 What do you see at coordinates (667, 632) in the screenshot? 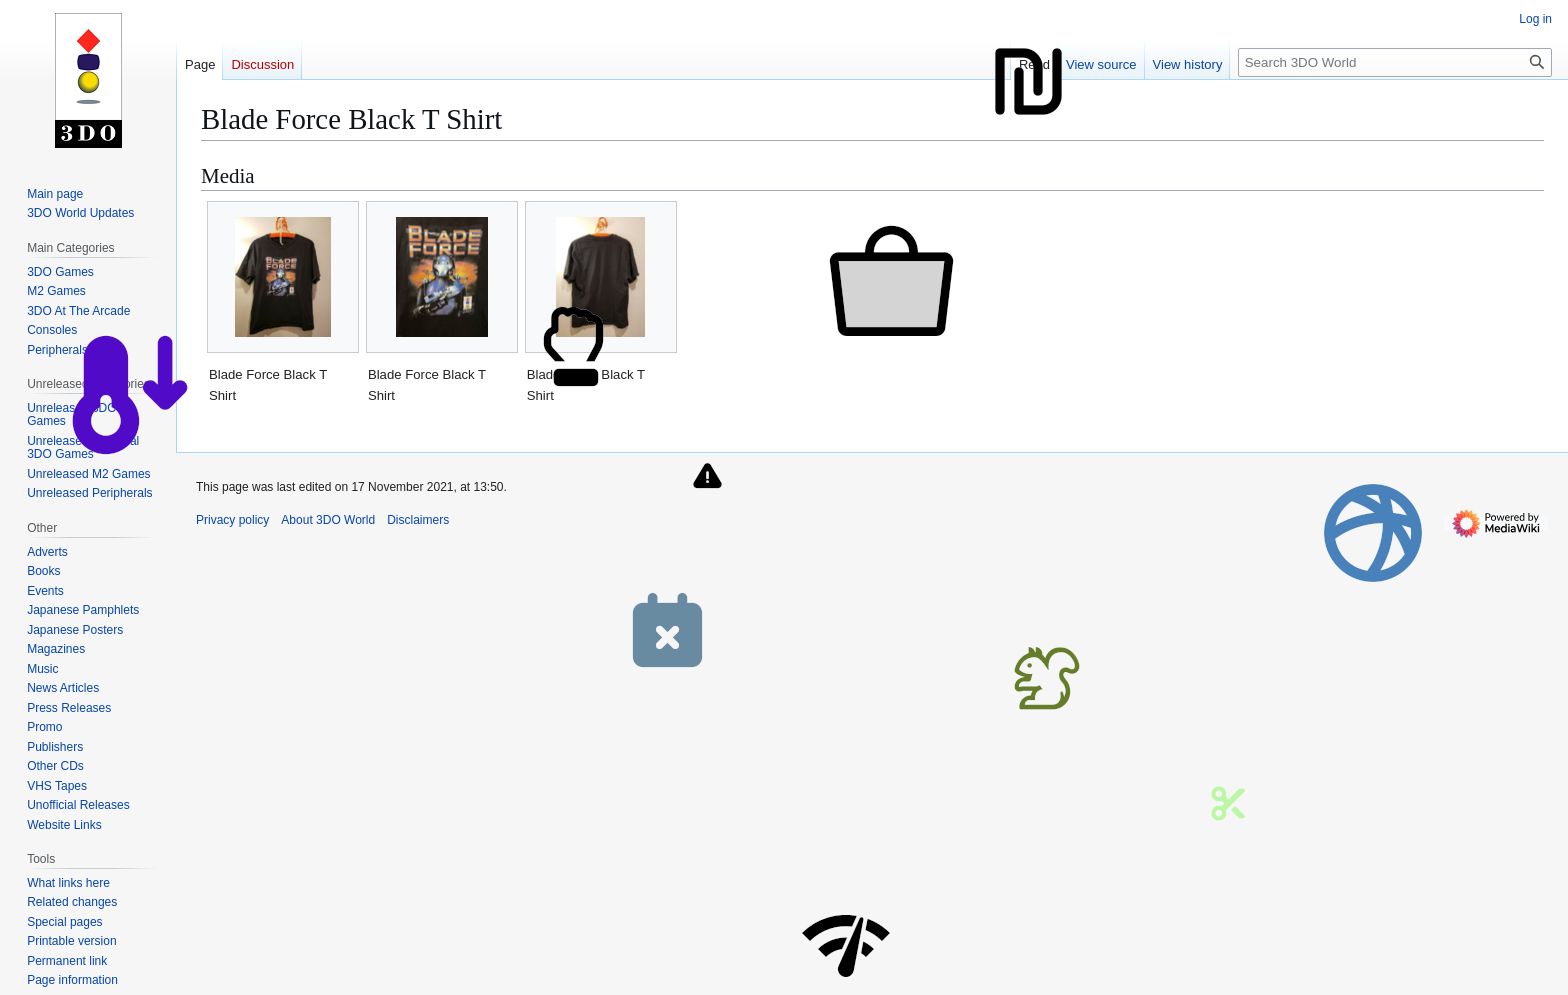
I see `cancel or delete a scheduled event` at bounding box center [667, 632].